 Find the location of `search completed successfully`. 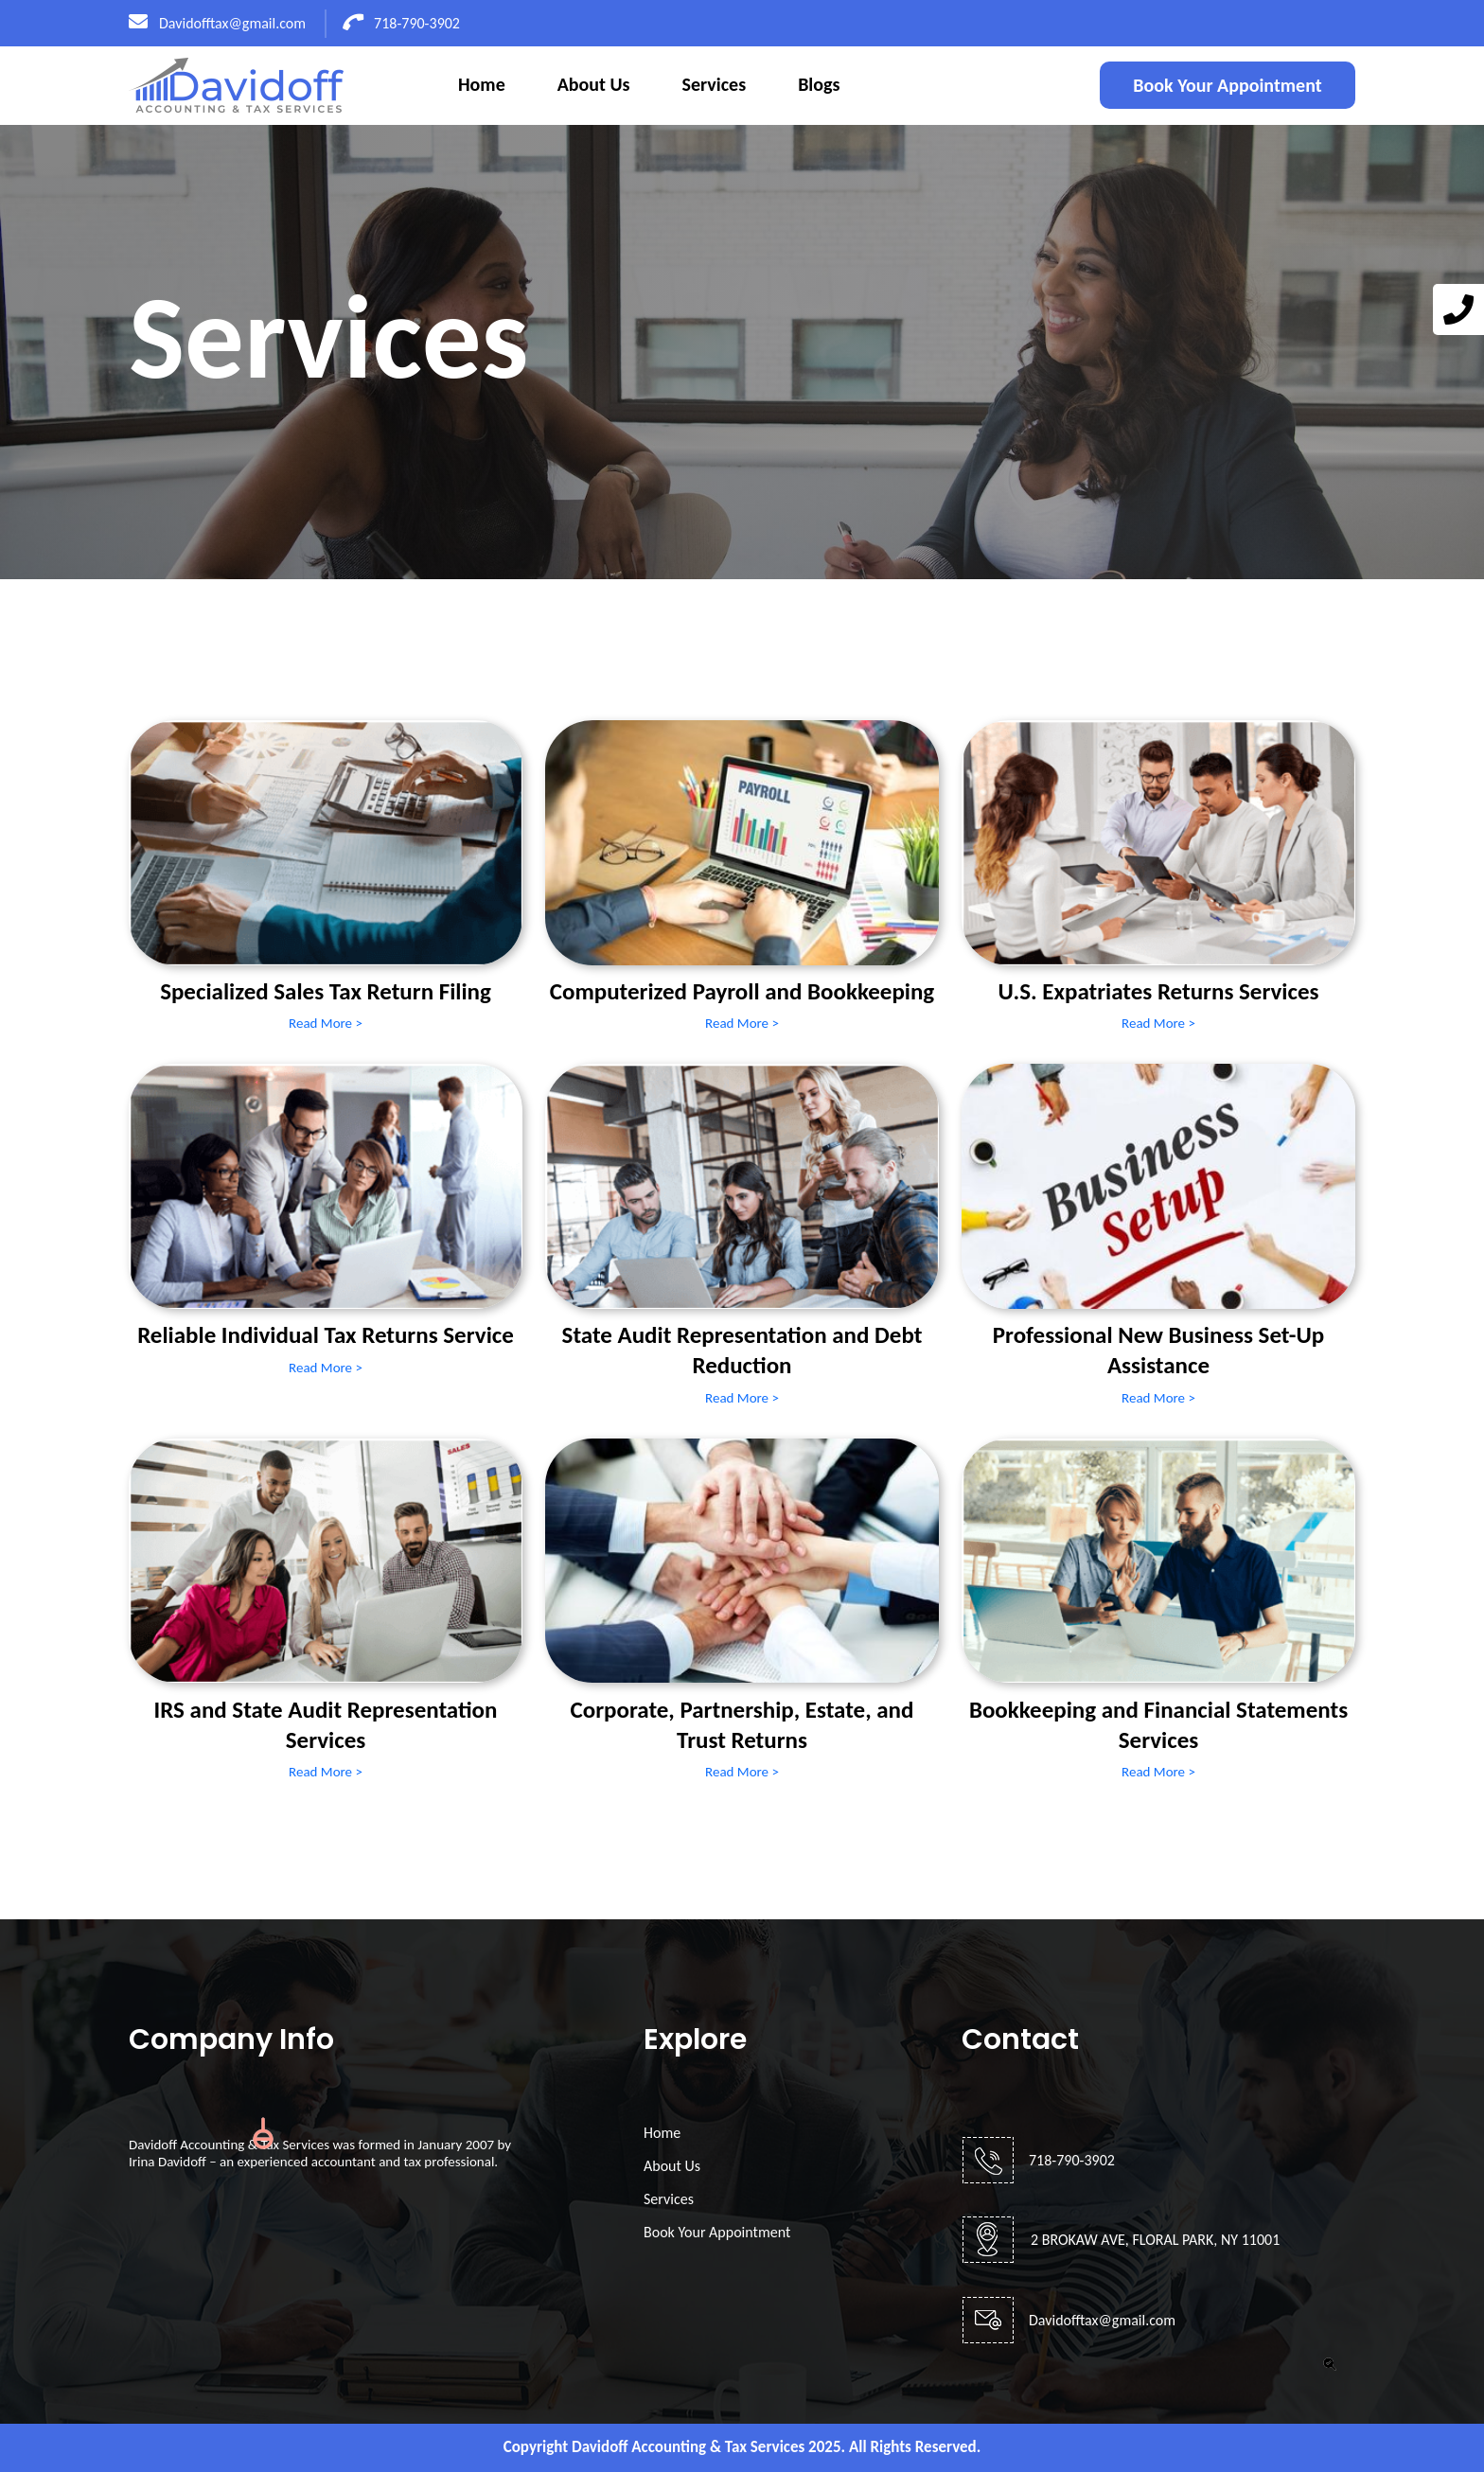

search completed successfully is located at coordinates (1330, 2364).